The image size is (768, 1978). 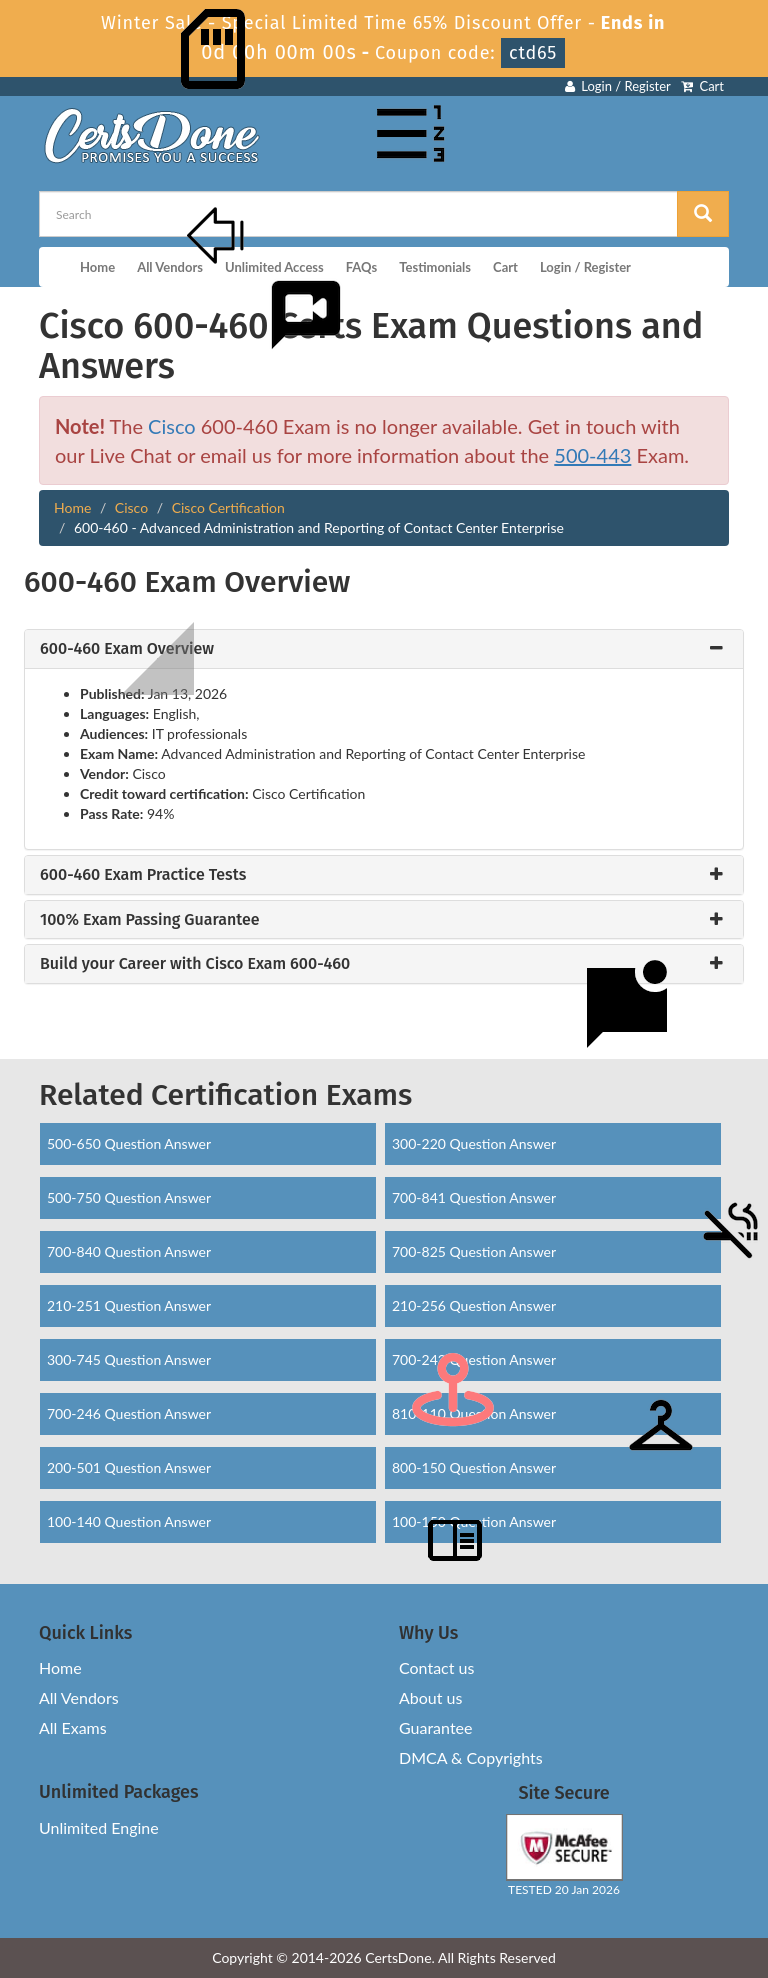 What do you see at coordinates (627, 1008) in the screenshot?
I see `indicates unread messages in chat` at bounding box center [627, 1008].